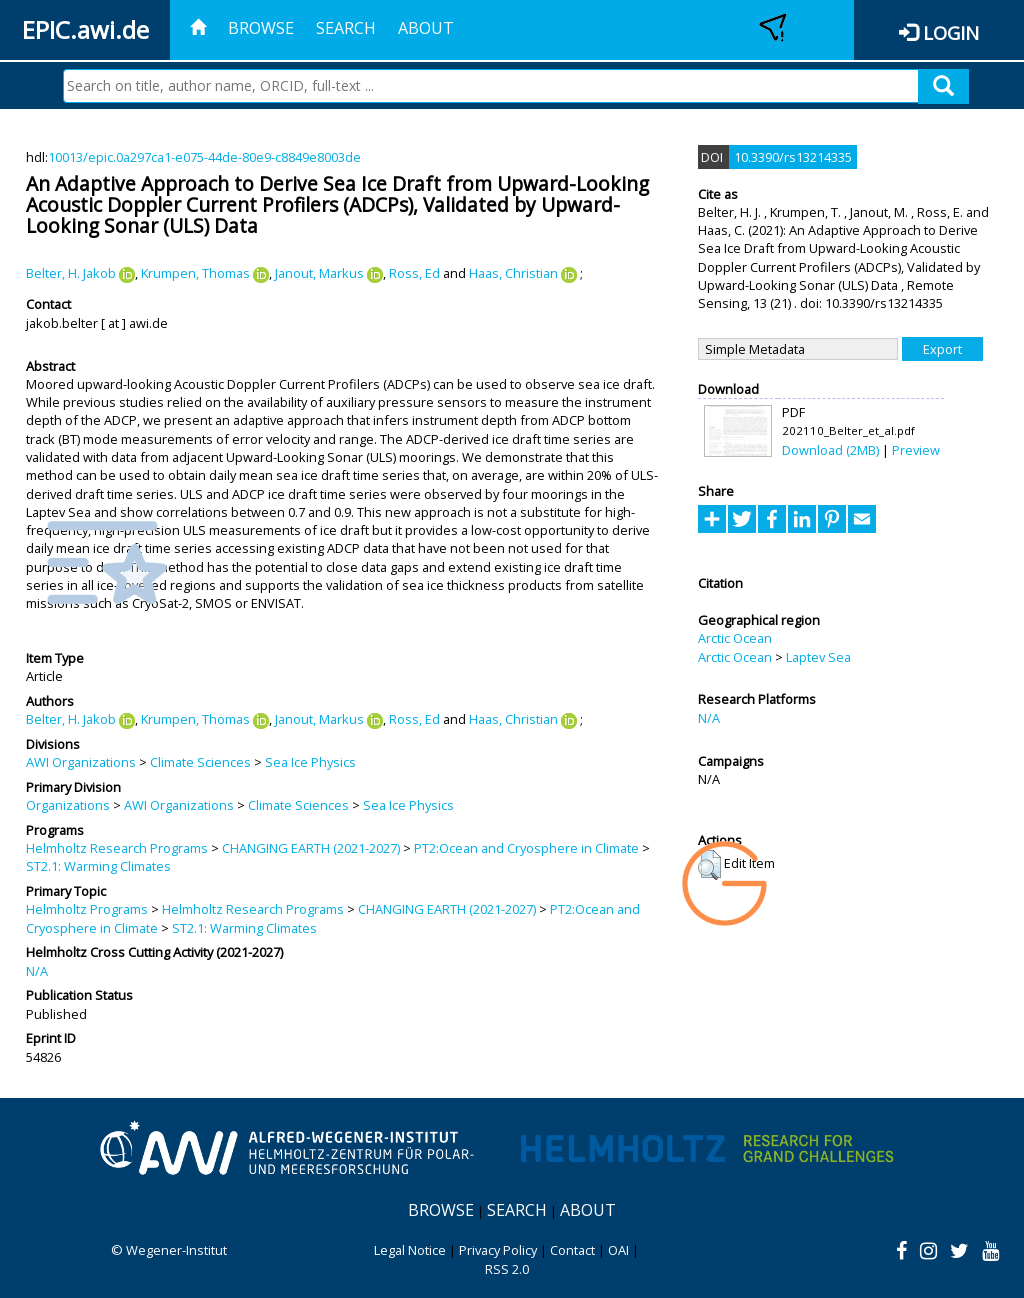 The width and height of the screenshot is (1024, 1298). Describe the element at coordinates (102, 562) in the screenshot. I see `view your favorites list` at that location.